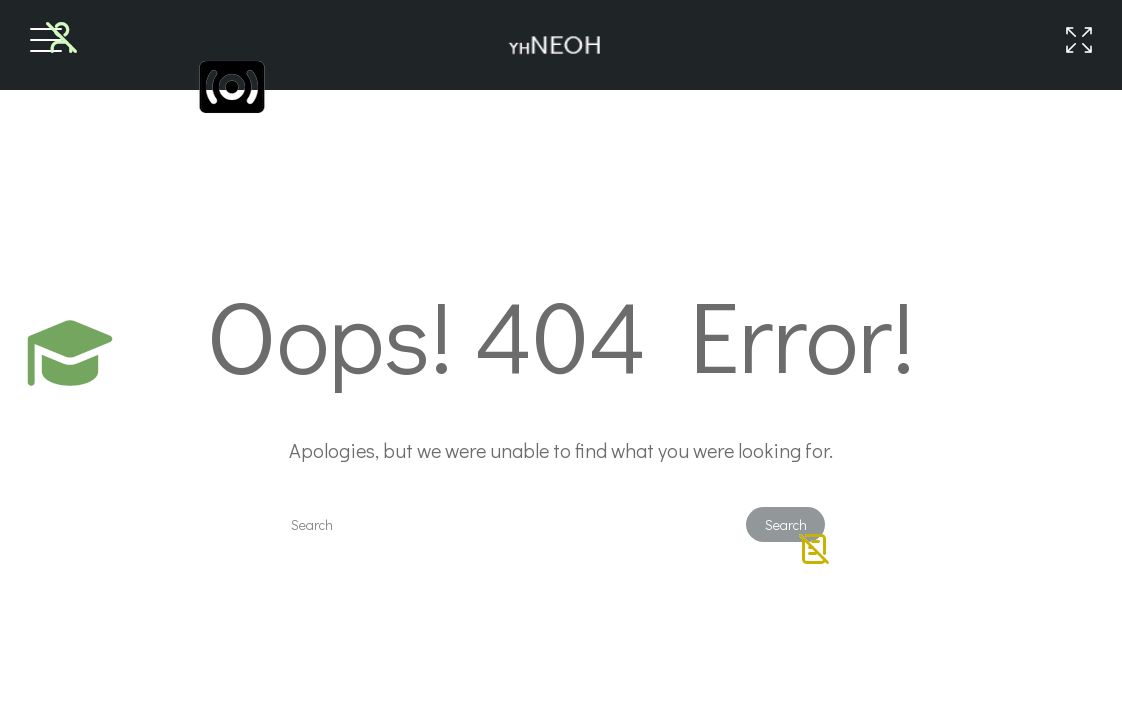  Describe the element at coordinates (70, 353) in the screenshot. I see `access education or learning resources` at that location.